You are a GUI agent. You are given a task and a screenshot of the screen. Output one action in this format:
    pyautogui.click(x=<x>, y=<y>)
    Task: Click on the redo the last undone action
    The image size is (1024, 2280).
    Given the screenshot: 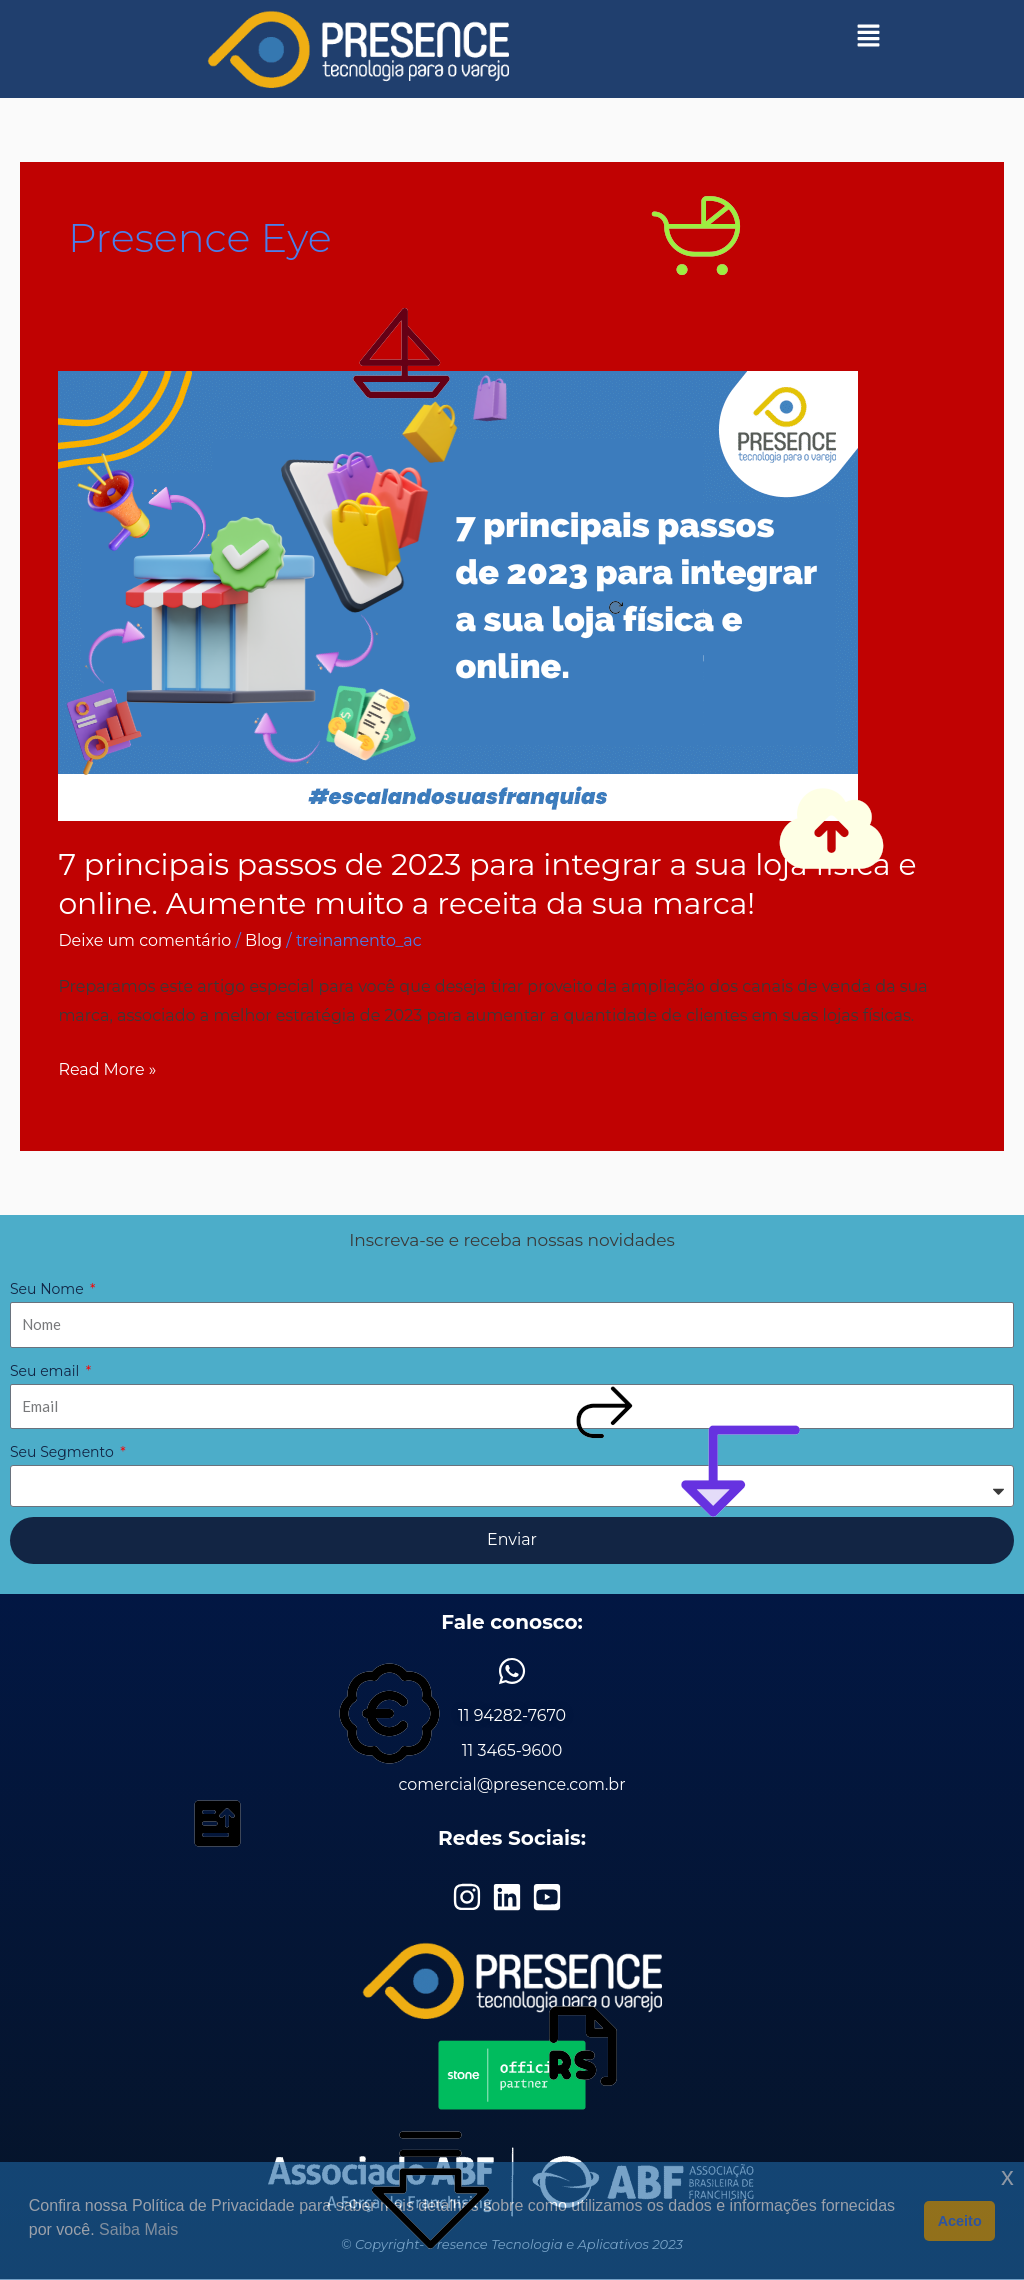 What is the action you would take?
    pyautogui.click(x=604, y=1414)
    